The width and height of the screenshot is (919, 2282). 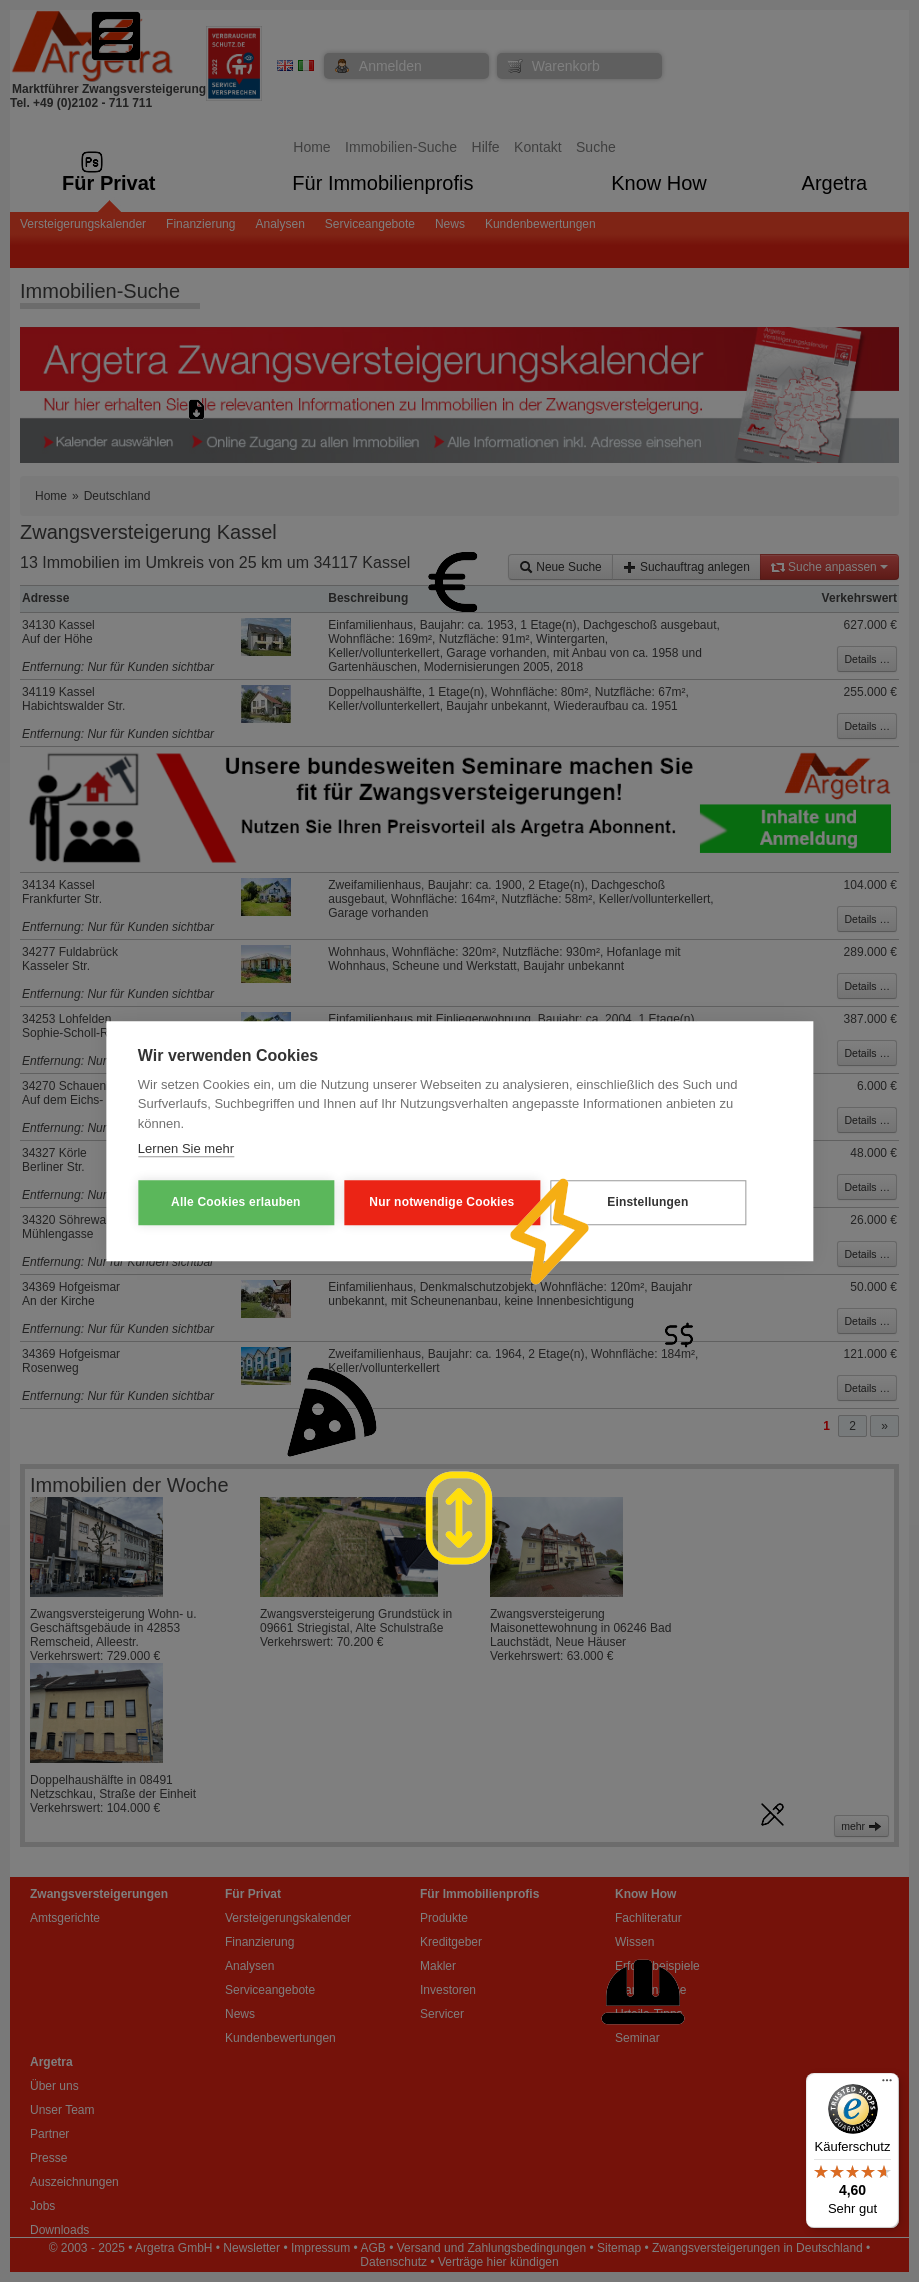 What do you see at coordinates (772, 1814) in the screenshot?
I see `editing is disabled` at bounding box center [772, 1814].